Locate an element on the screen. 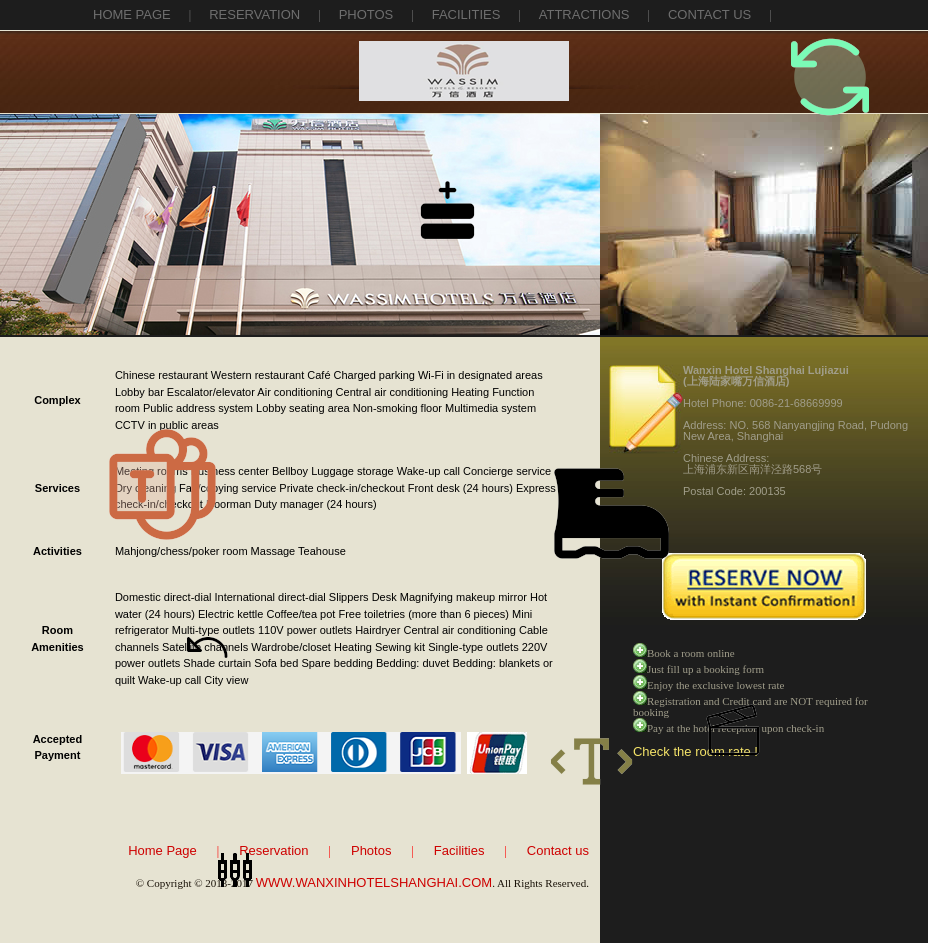 The width and height of the screenshot is (928, 943). undo previous action is located at coordinates (208, 646).